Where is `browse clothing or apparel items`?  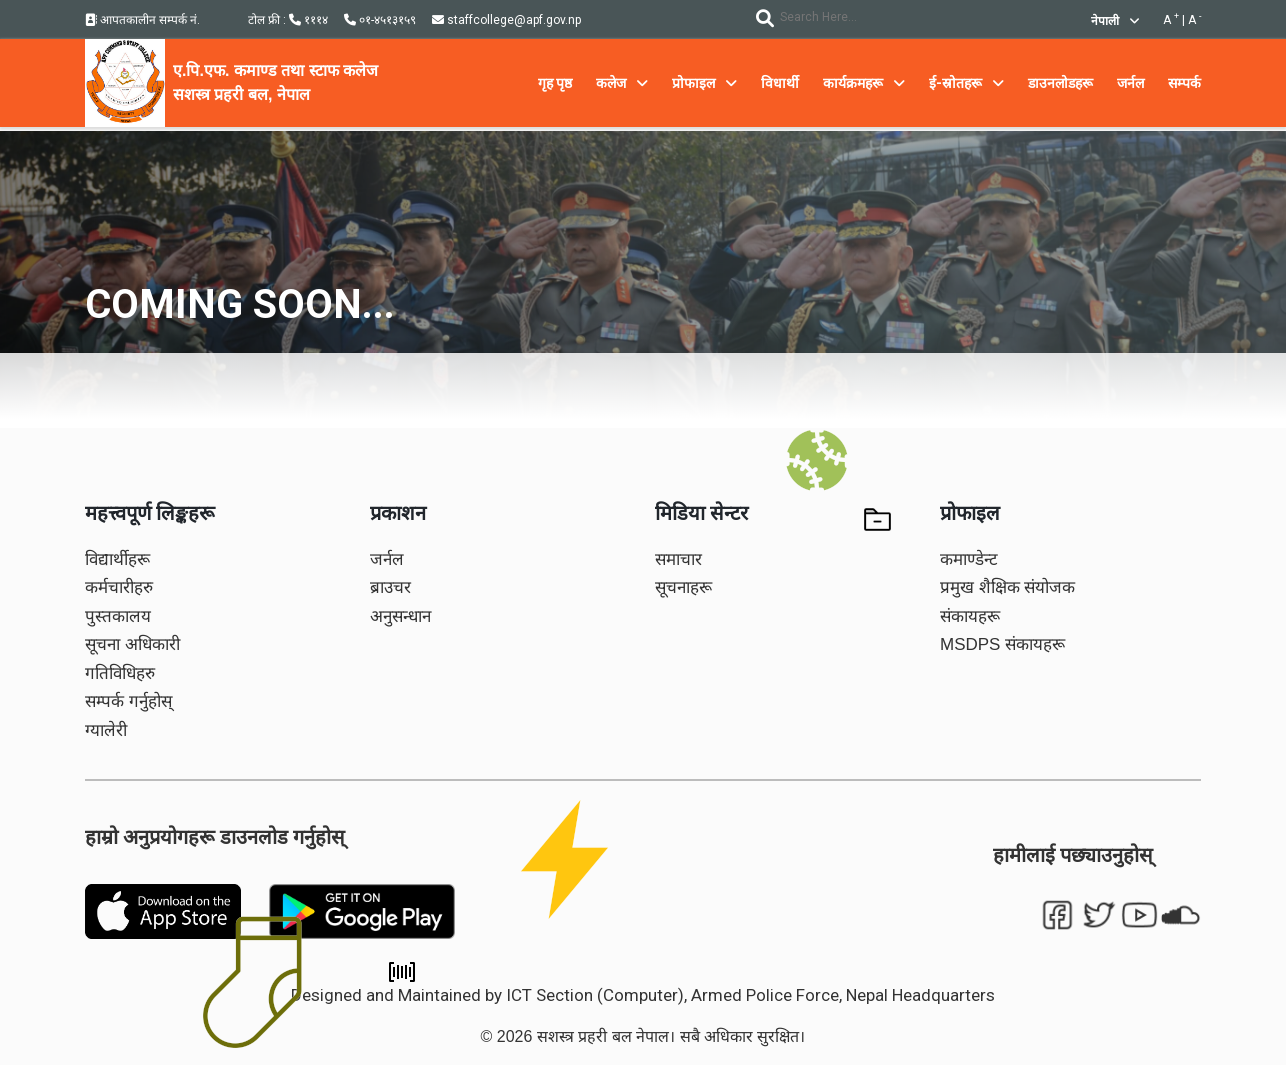
browse clothing or apparel items is located at coordinates (257, 980).